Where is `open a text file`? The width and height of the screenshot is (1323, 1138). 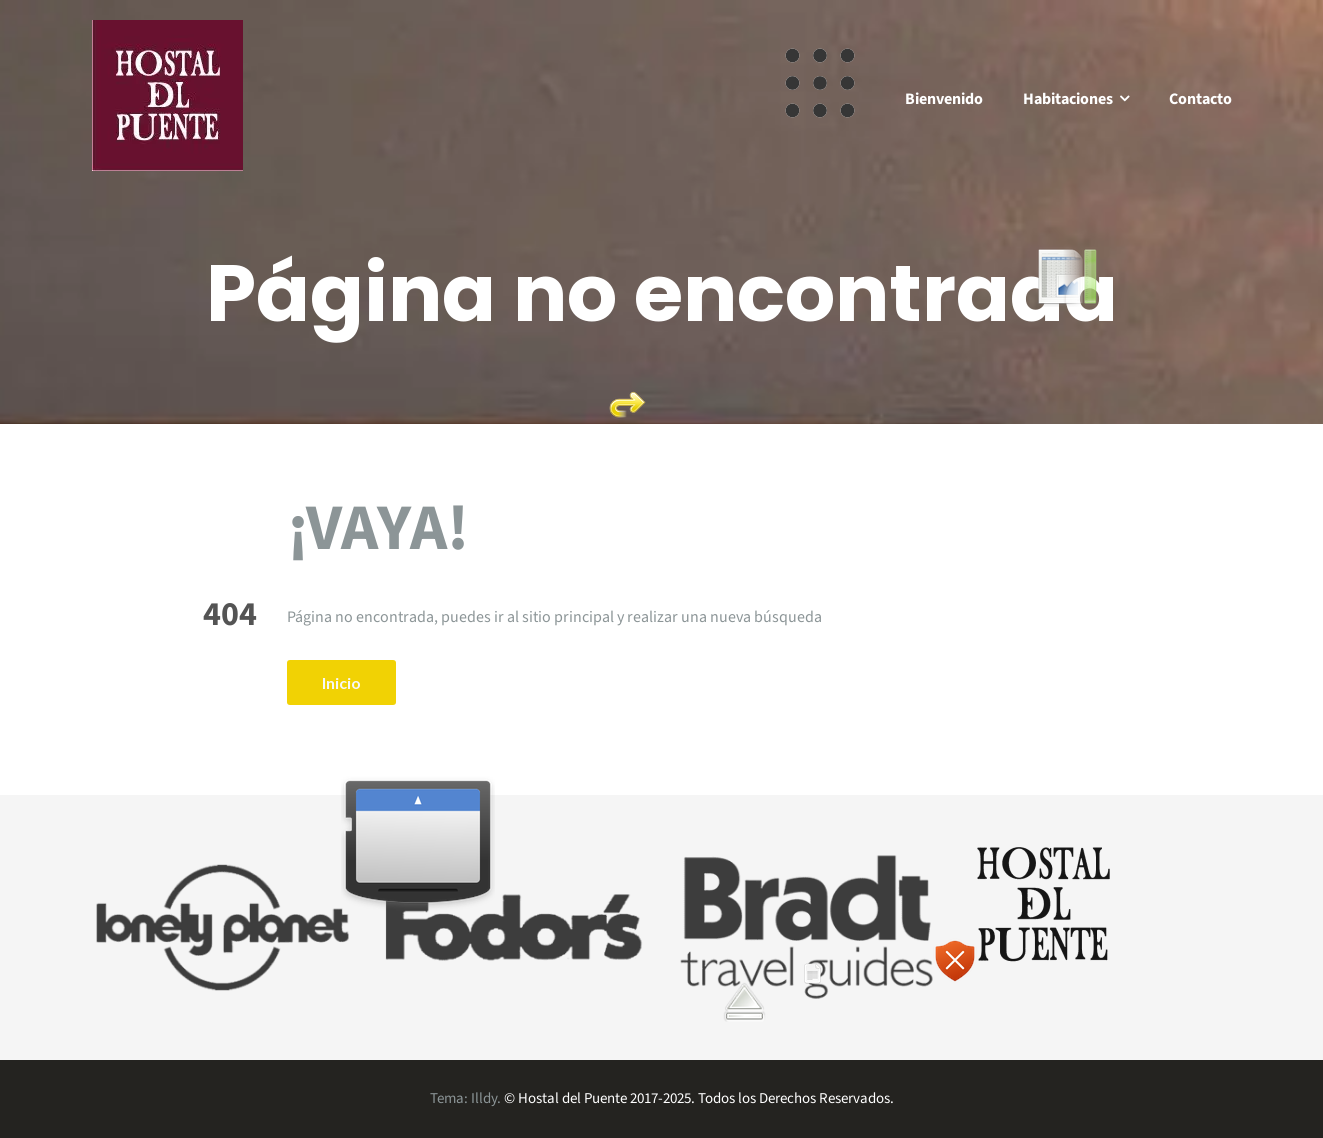
open a text file is located at coordinates (812, 973).